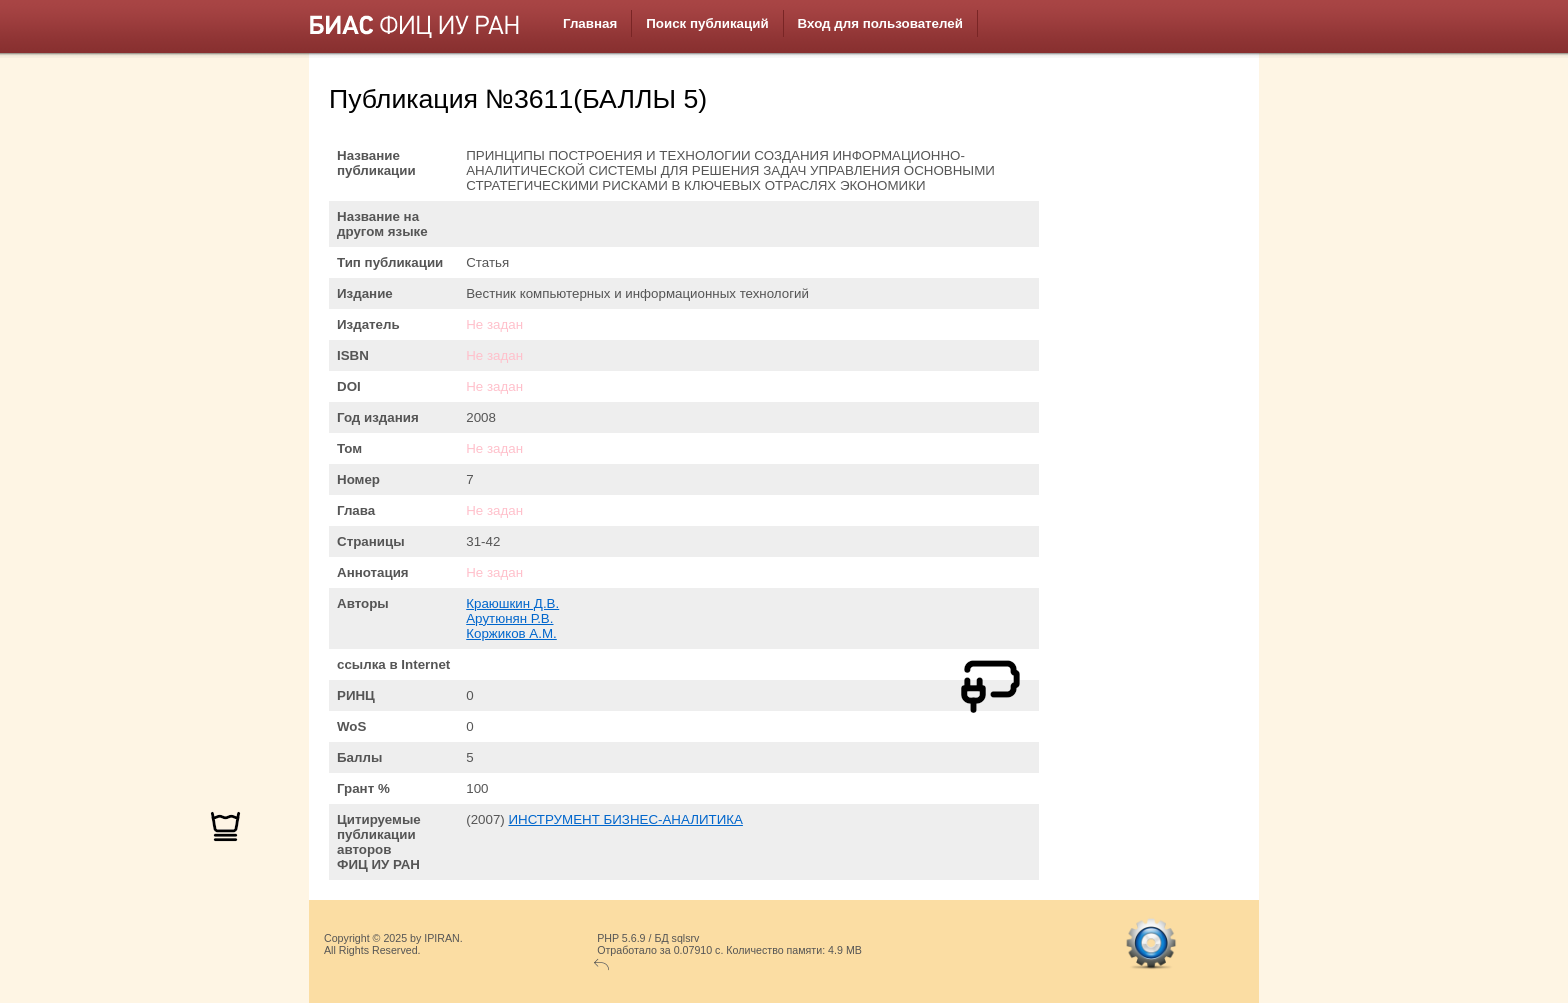 This screenshot has height=1003, width=1568. Describe the element at coordinates (225, 826) in the screenshot. I see `gentle wash cycle setting` at that location.